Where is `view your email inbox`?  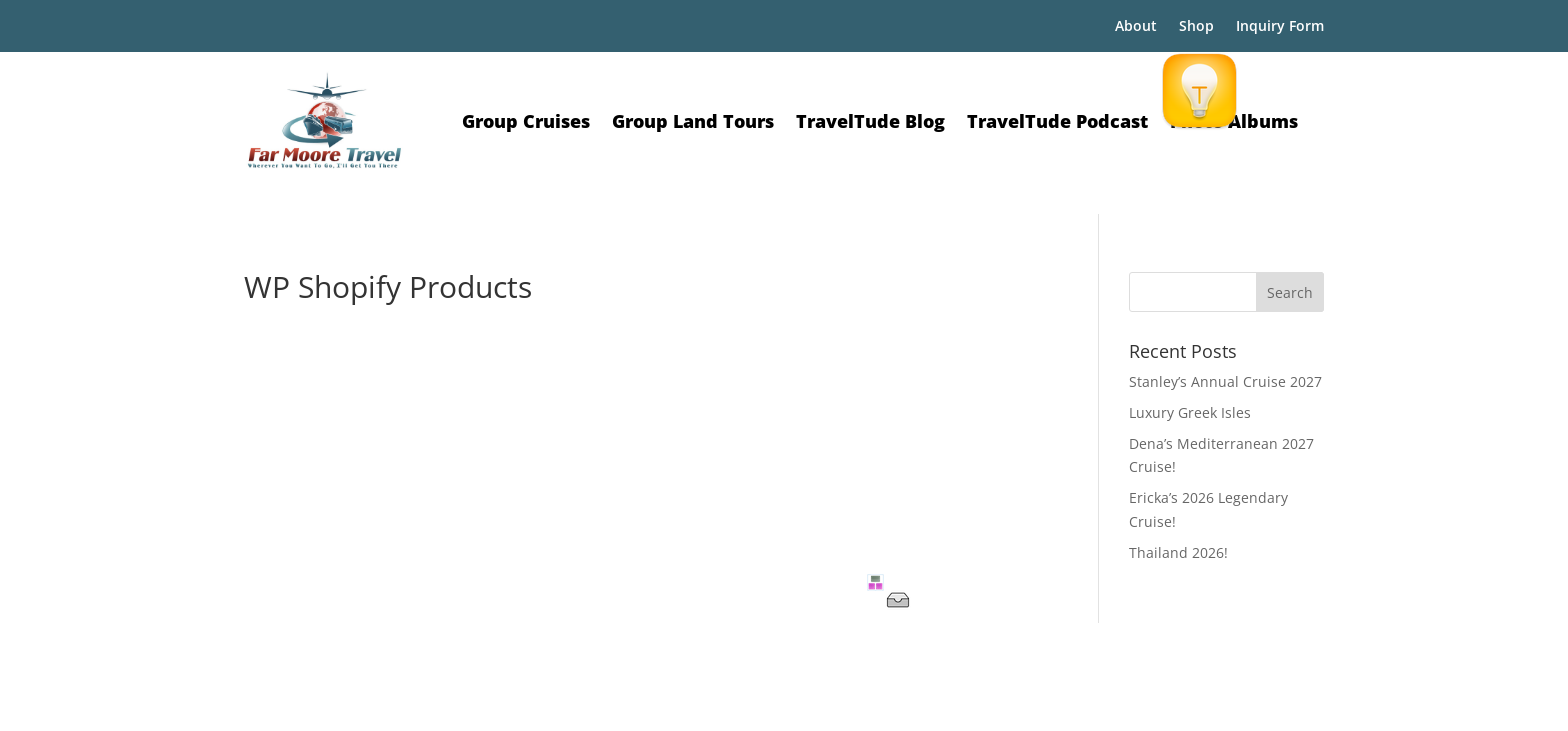 view your email inbox is located at coordinates (898, 600).